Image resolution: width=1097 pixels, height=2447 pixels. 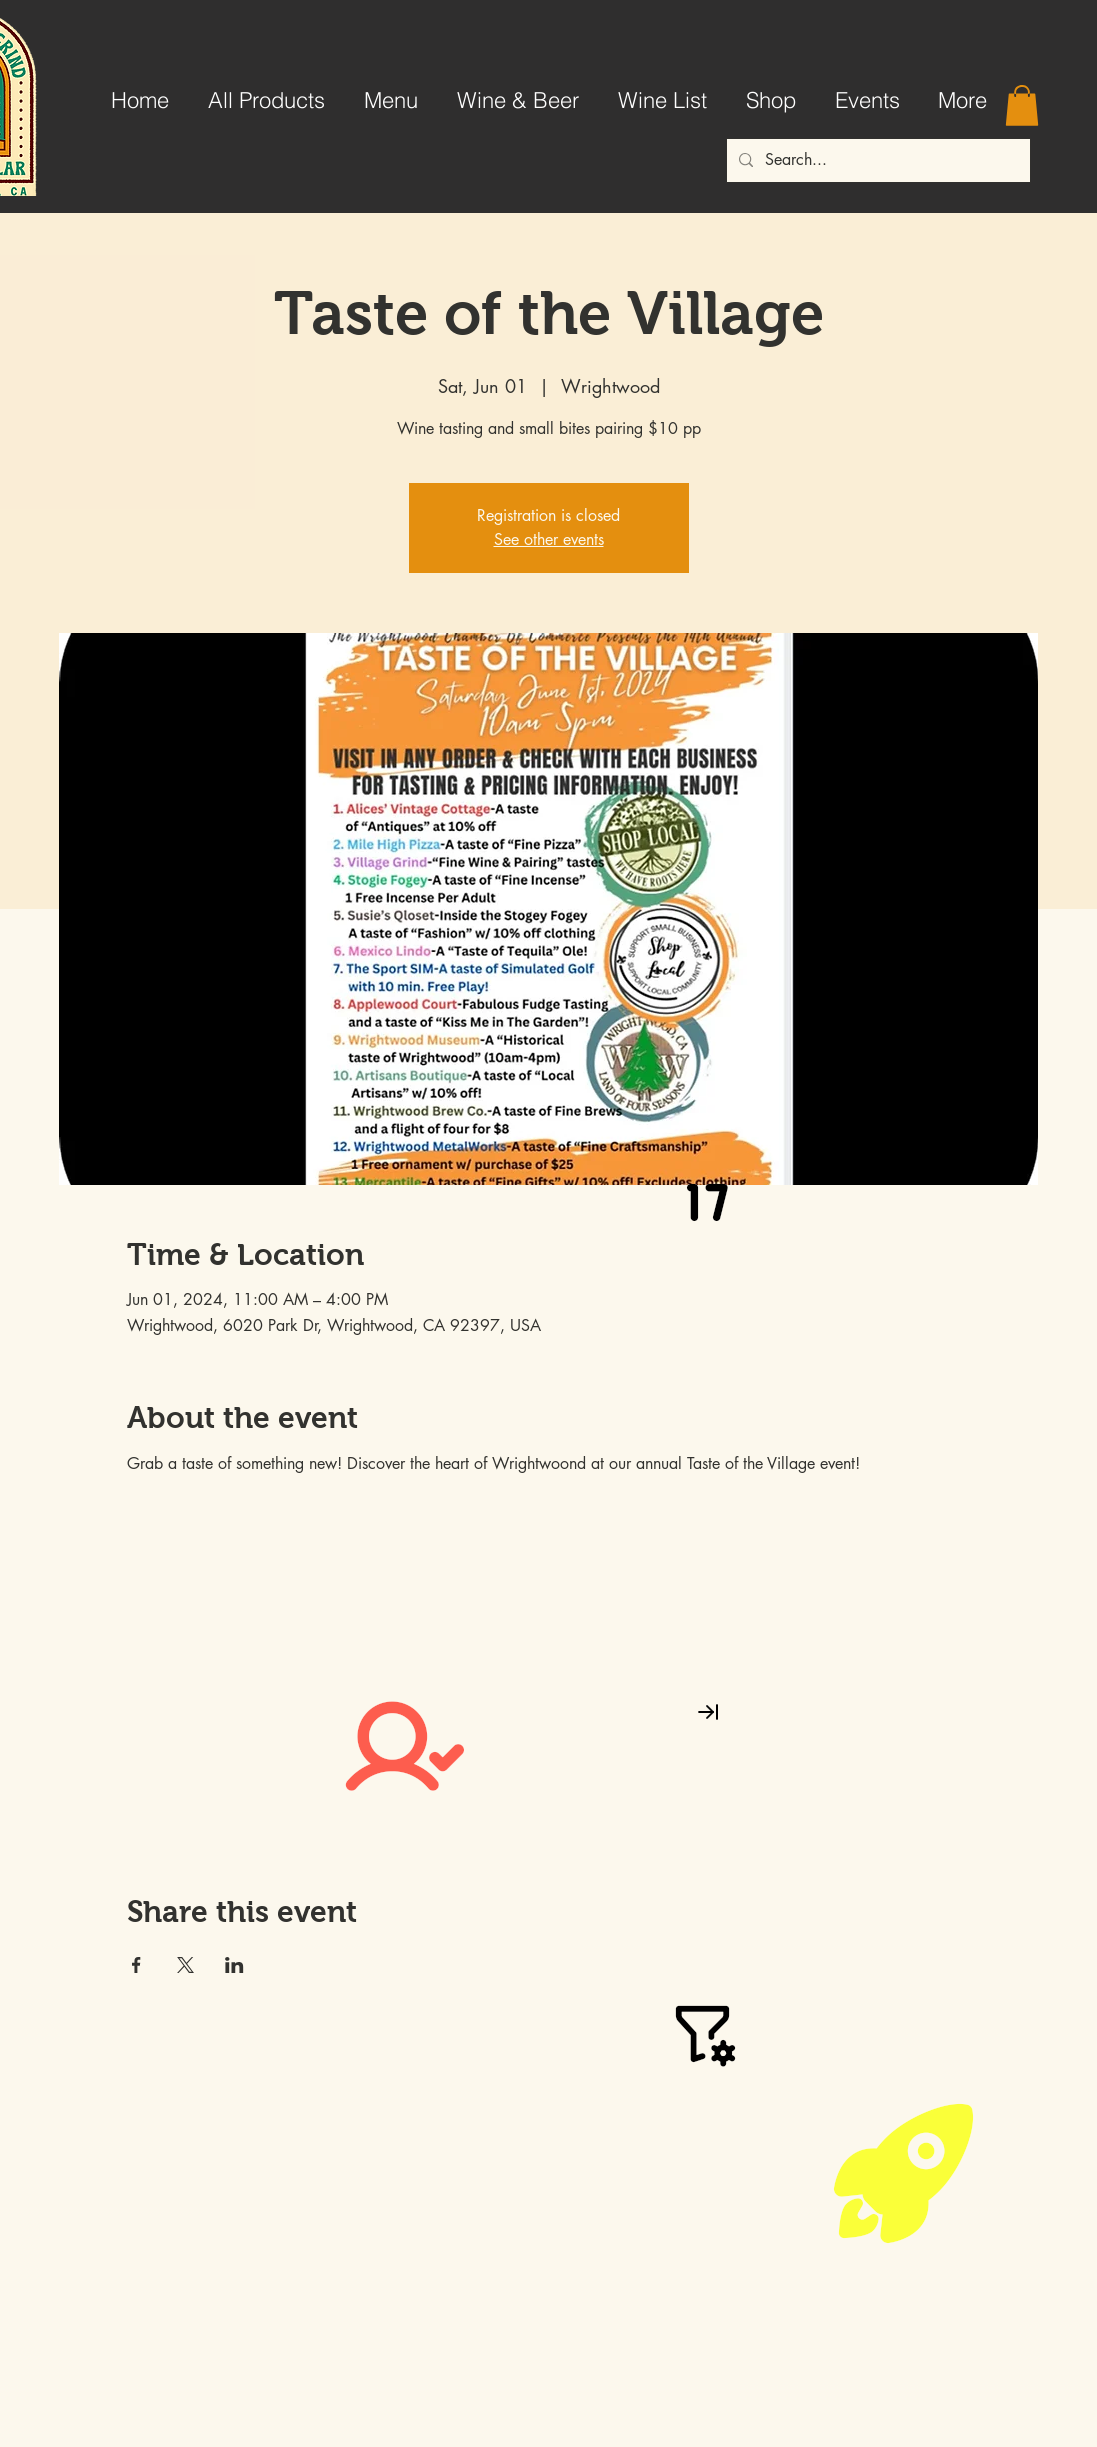 I want to click on move item to the end of a list, so click(x=708, y=1712).